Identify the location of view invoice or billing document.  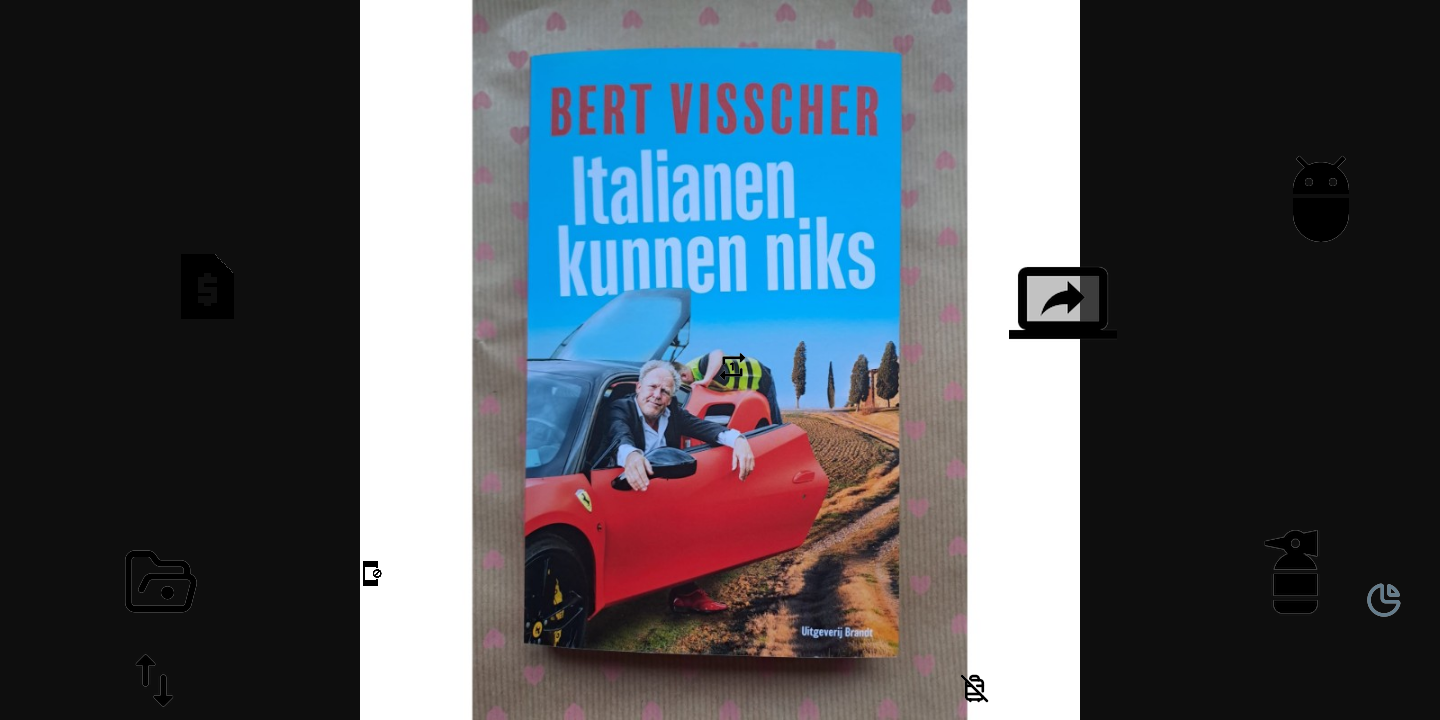
(207, 286).